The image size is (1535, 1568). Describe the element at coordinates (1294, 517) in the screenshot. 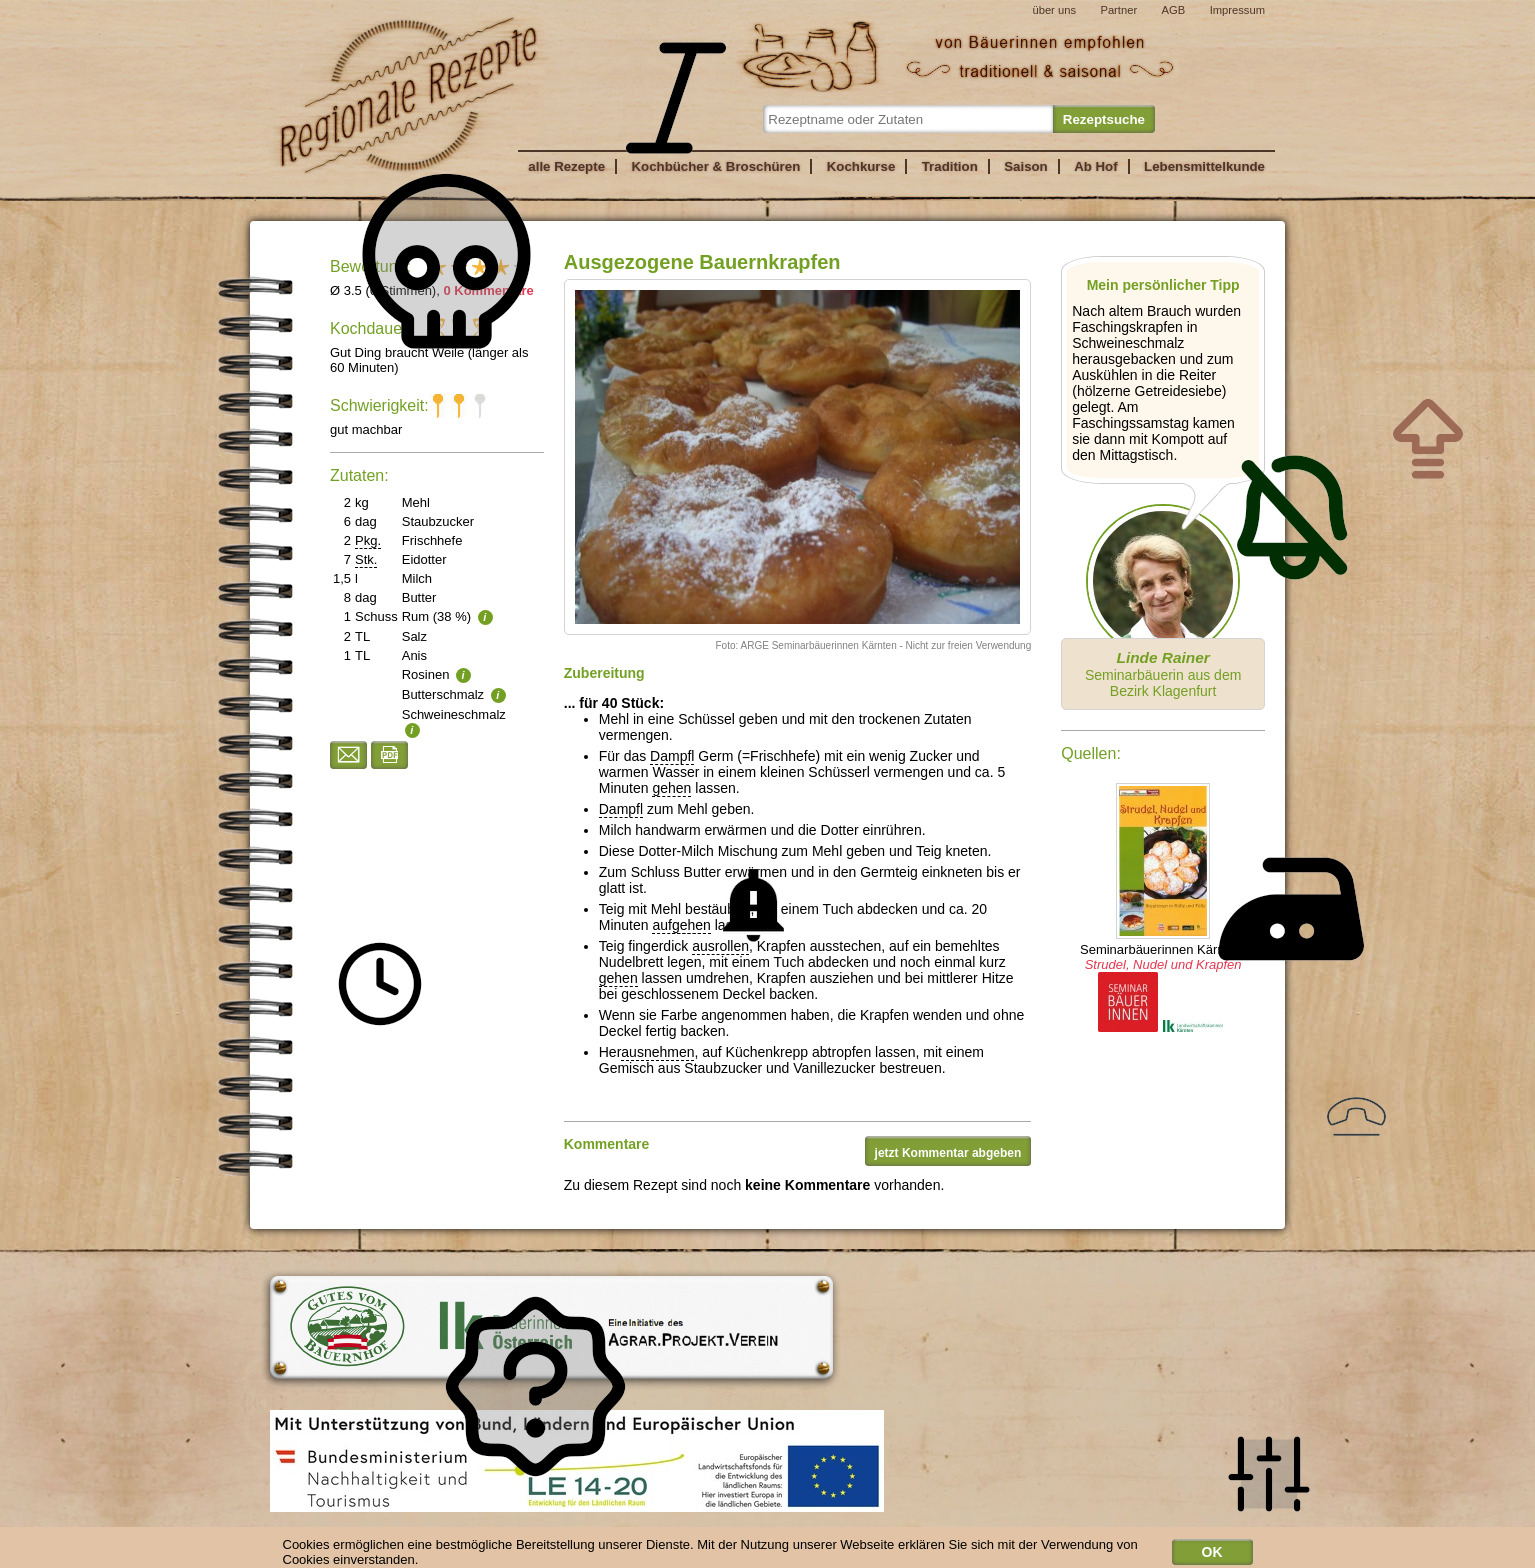

I see `mute notifications` at that location.